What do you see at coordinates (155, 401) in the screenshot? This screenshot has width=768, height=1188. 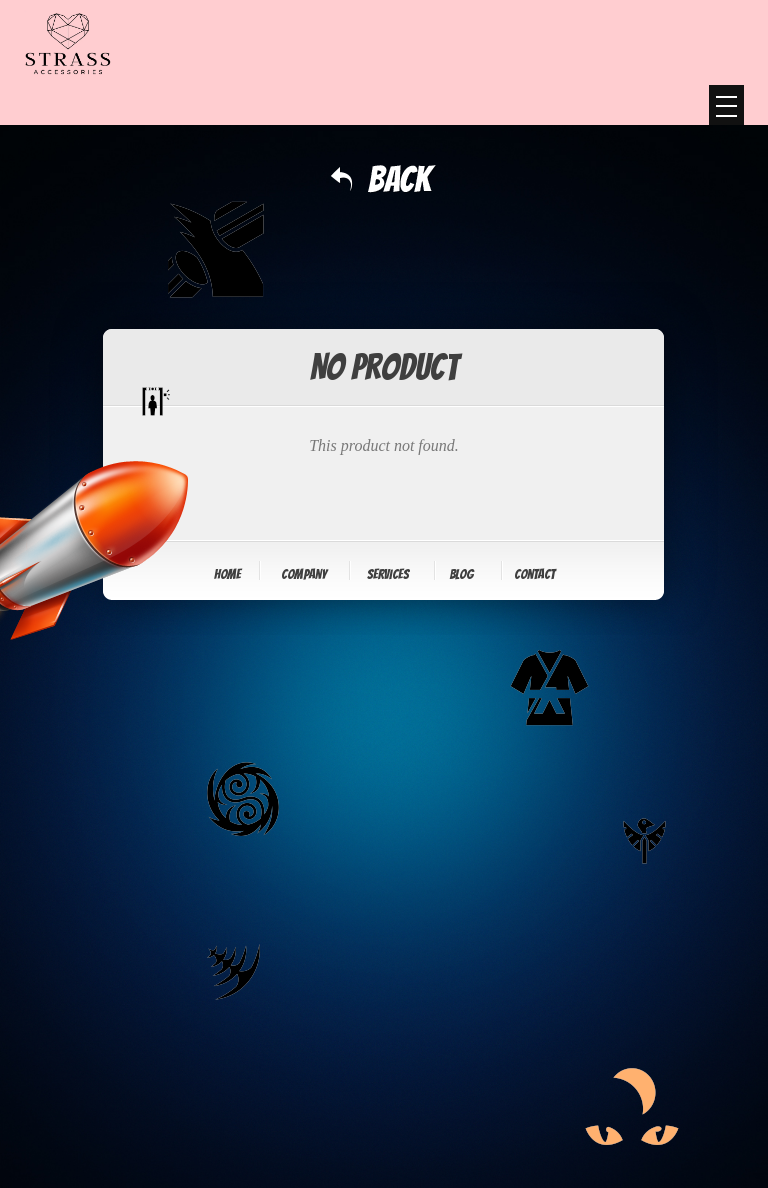 I see `security checkpoint or metal detector gate` at bounding box center [155, 401].